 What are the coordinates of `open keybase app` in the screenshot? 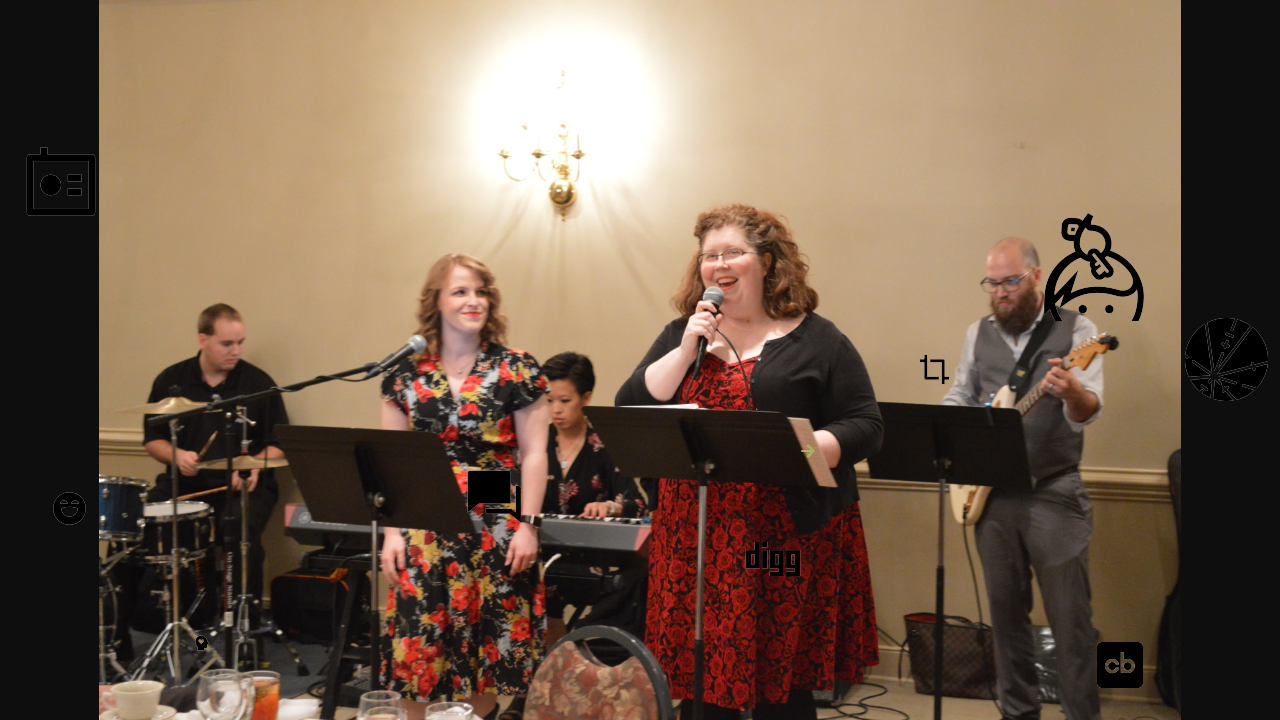 It's located at (1094, 267).